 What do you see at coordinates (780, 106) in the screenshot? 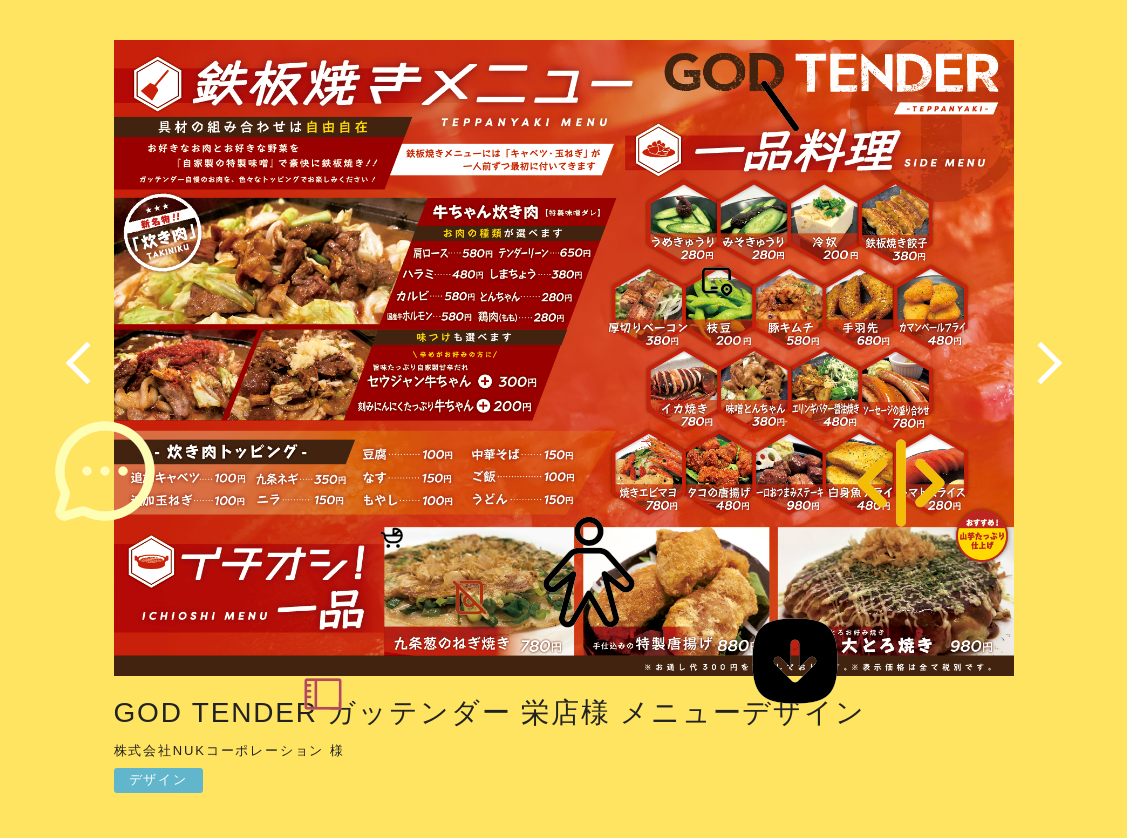
I see `indicates a disabled or unavailable feature` at bounding box center [780, 106].